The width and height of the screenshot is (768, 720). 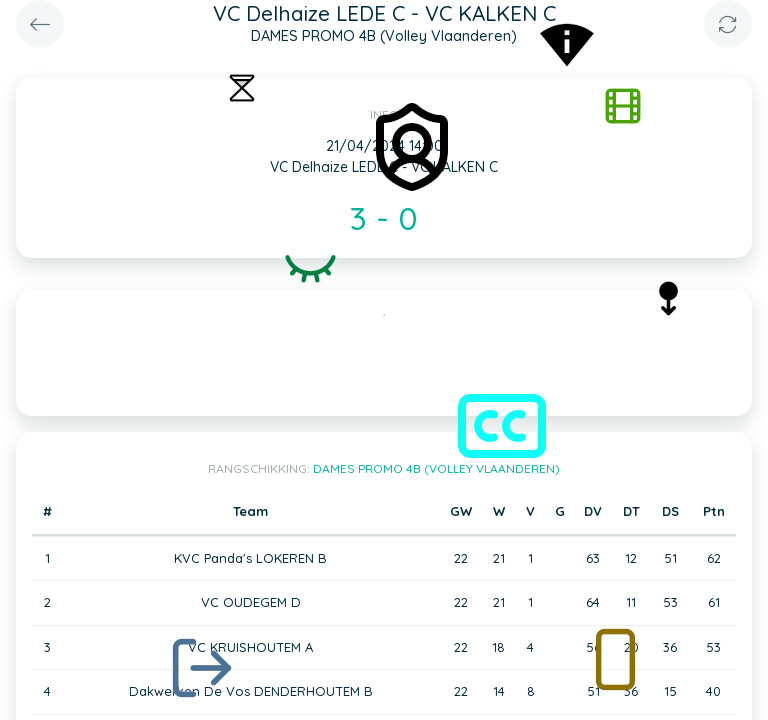 What do you see at coordinates (412, 147) in the screenshot?
I see `access user privacy or security settings` at bounding box center [412, 147].